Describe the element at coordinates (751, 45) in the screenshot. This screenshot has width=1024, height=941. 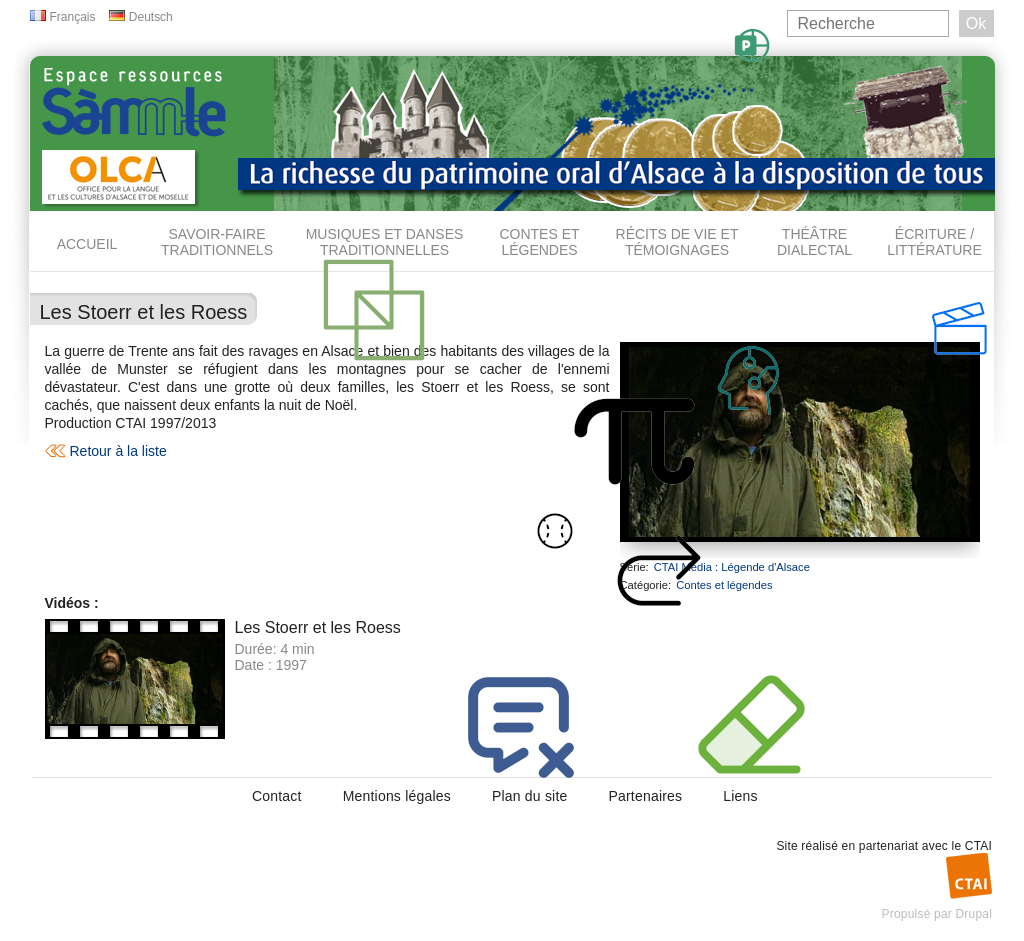
I see `open Microsoft PowerPoint` at that location.